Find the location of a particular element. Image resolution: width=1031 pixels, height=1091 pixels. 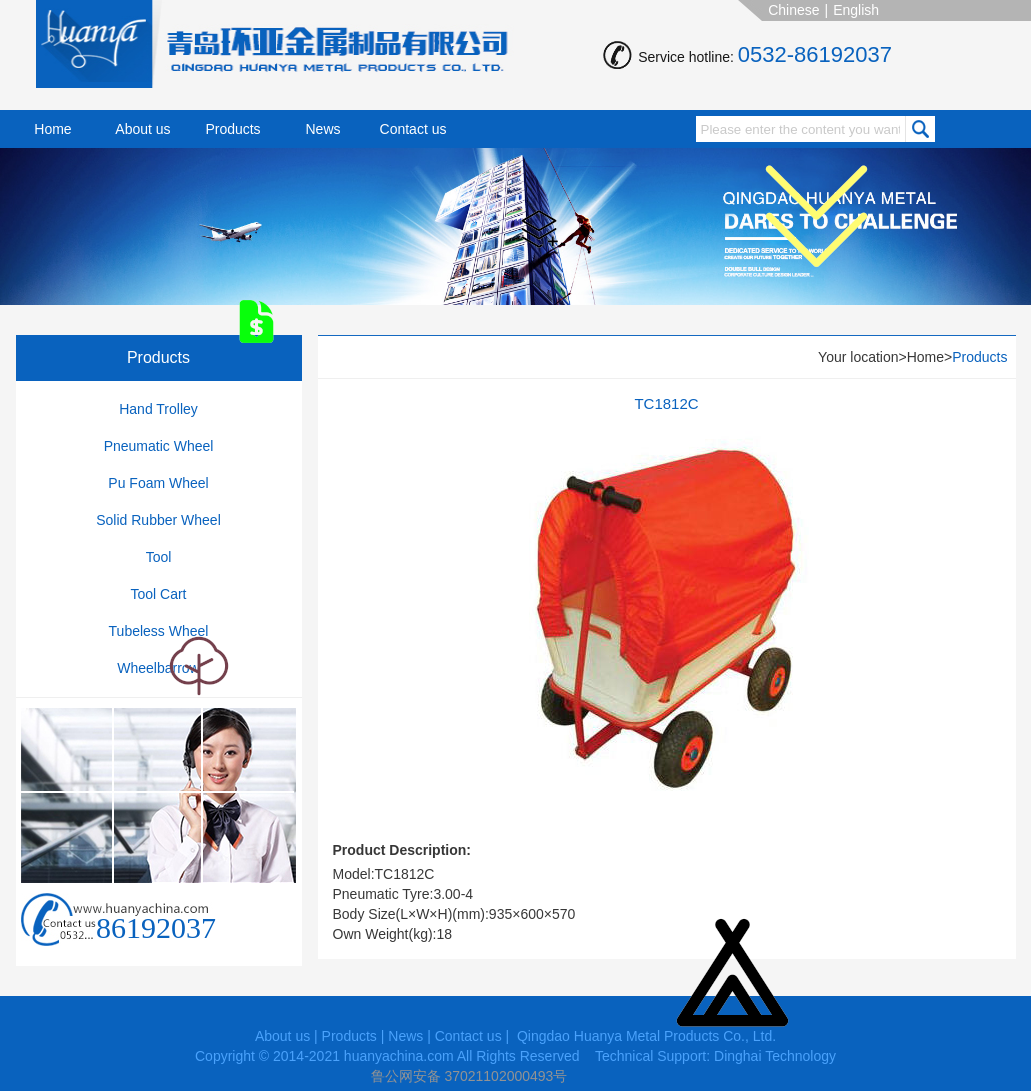

access camping or outdoor activity features is located at coordinates (732, 978).